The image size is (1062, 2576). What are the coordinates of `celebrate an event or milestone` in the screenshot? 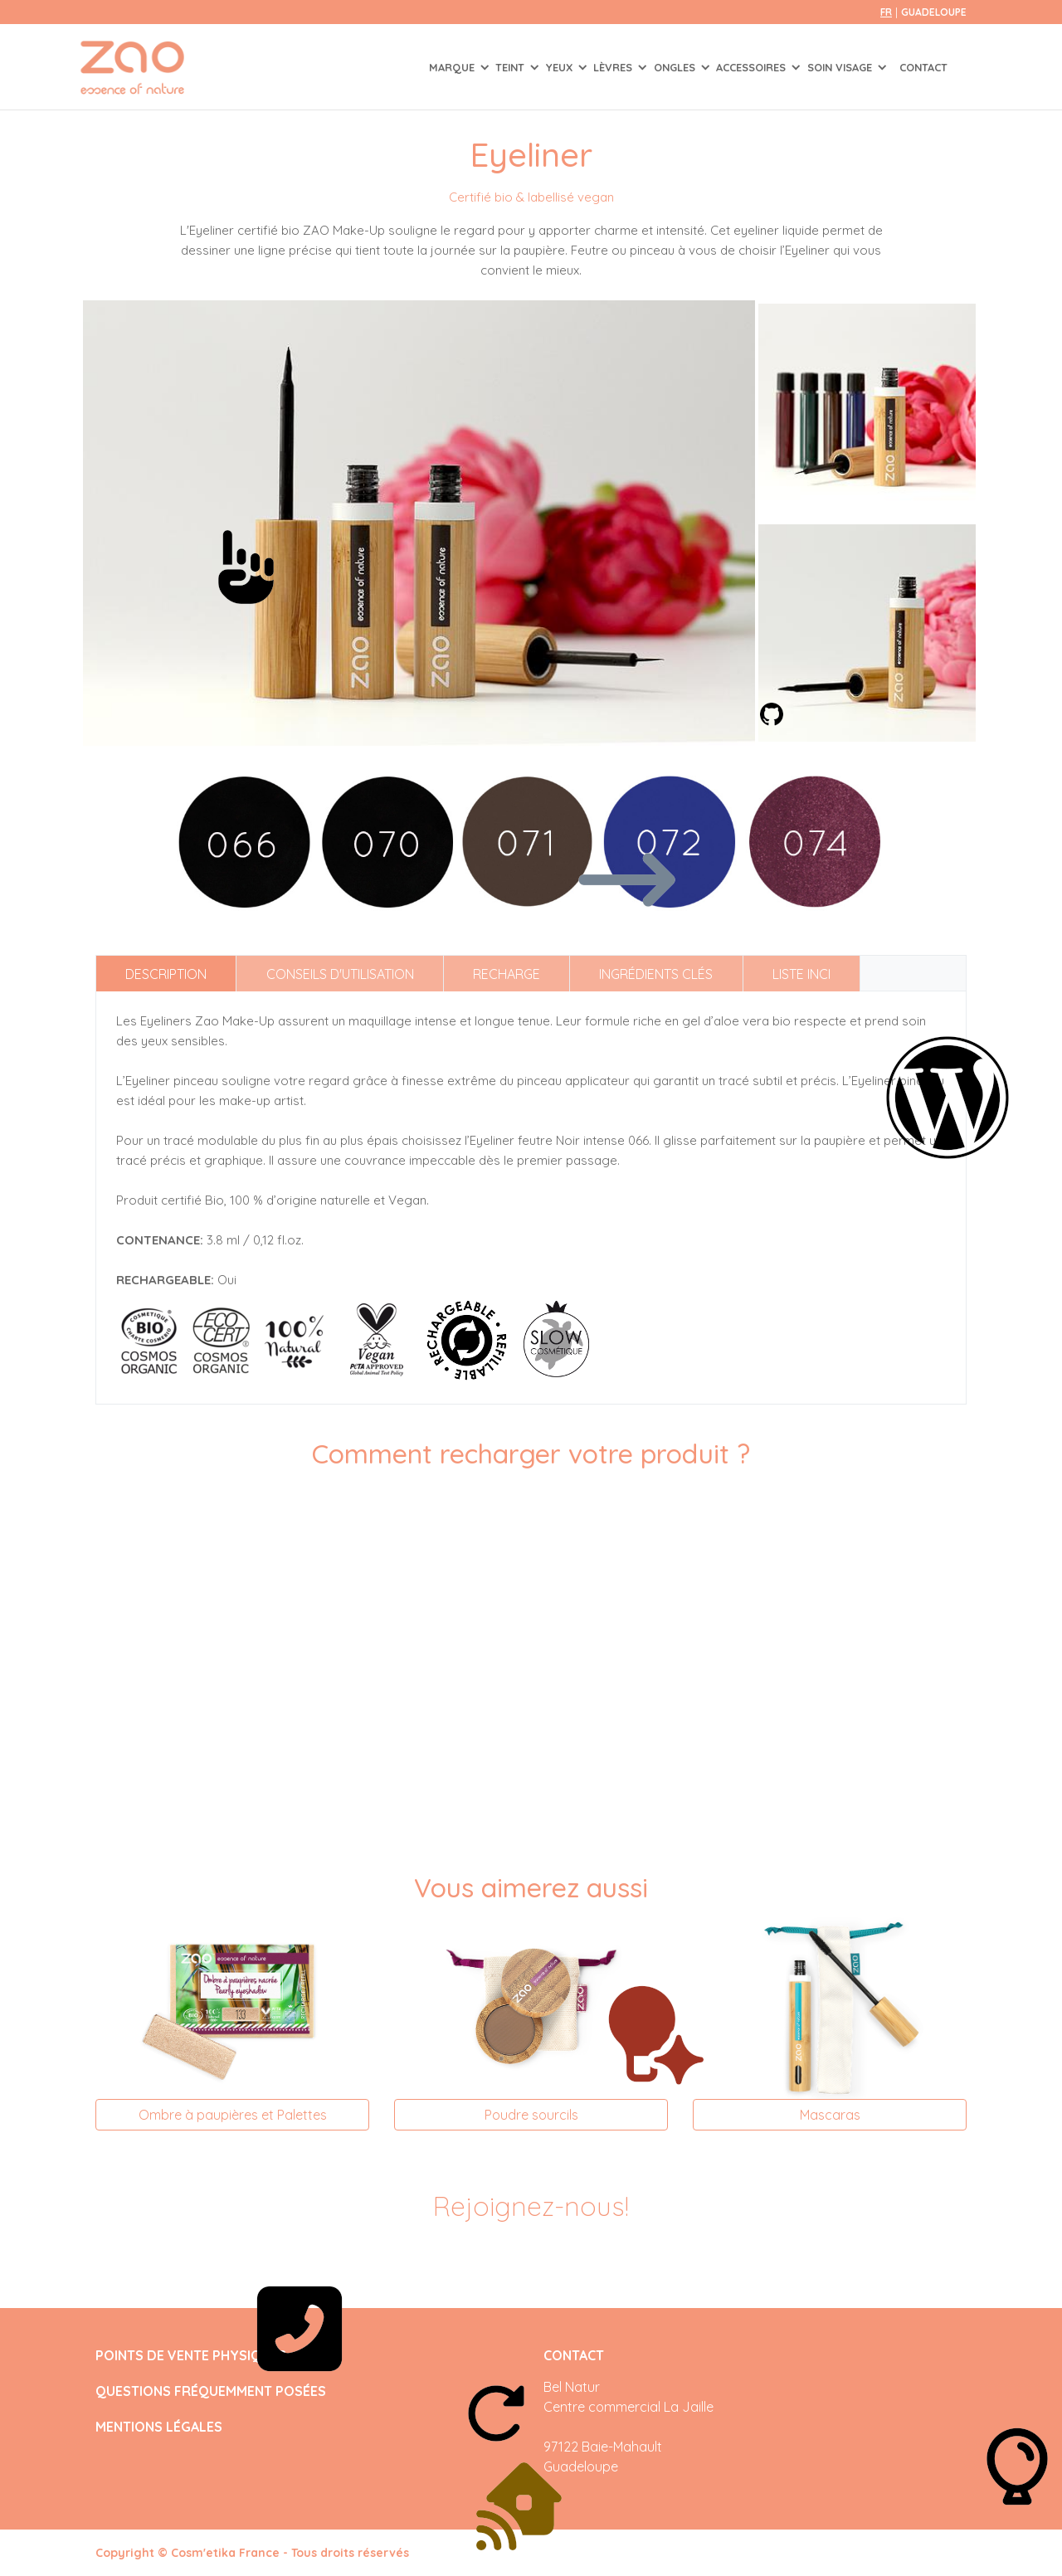 It's located at (1017, 2466).